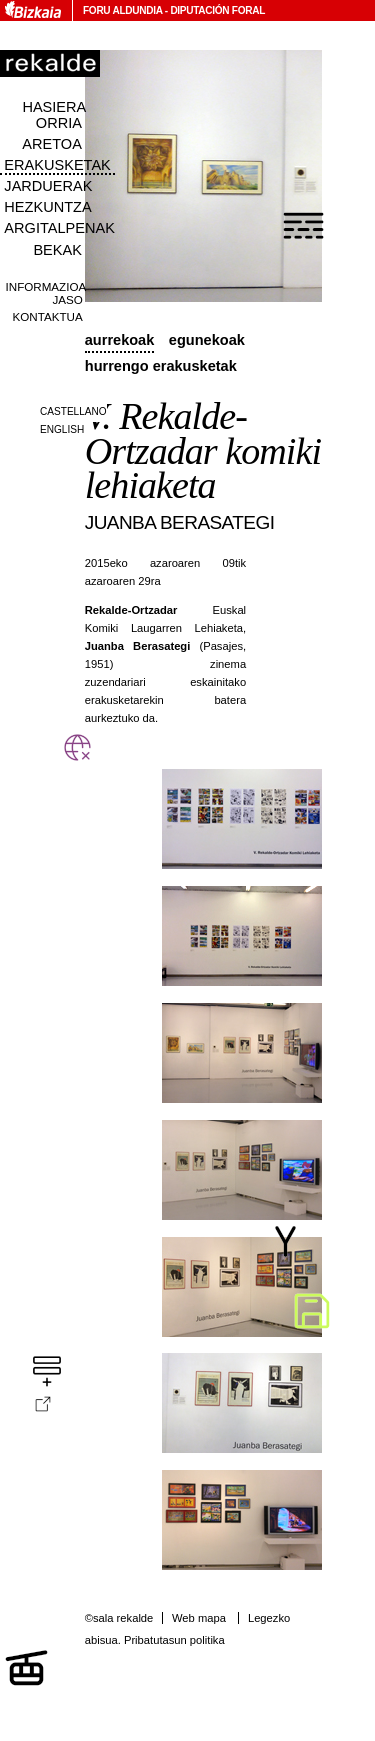 Image resolution: width=375 pixels, height=1741 pixels. Describe the element at coordinates (303, 226) in the screenshot. I see `apply a gradient effect to selected element` at that location.